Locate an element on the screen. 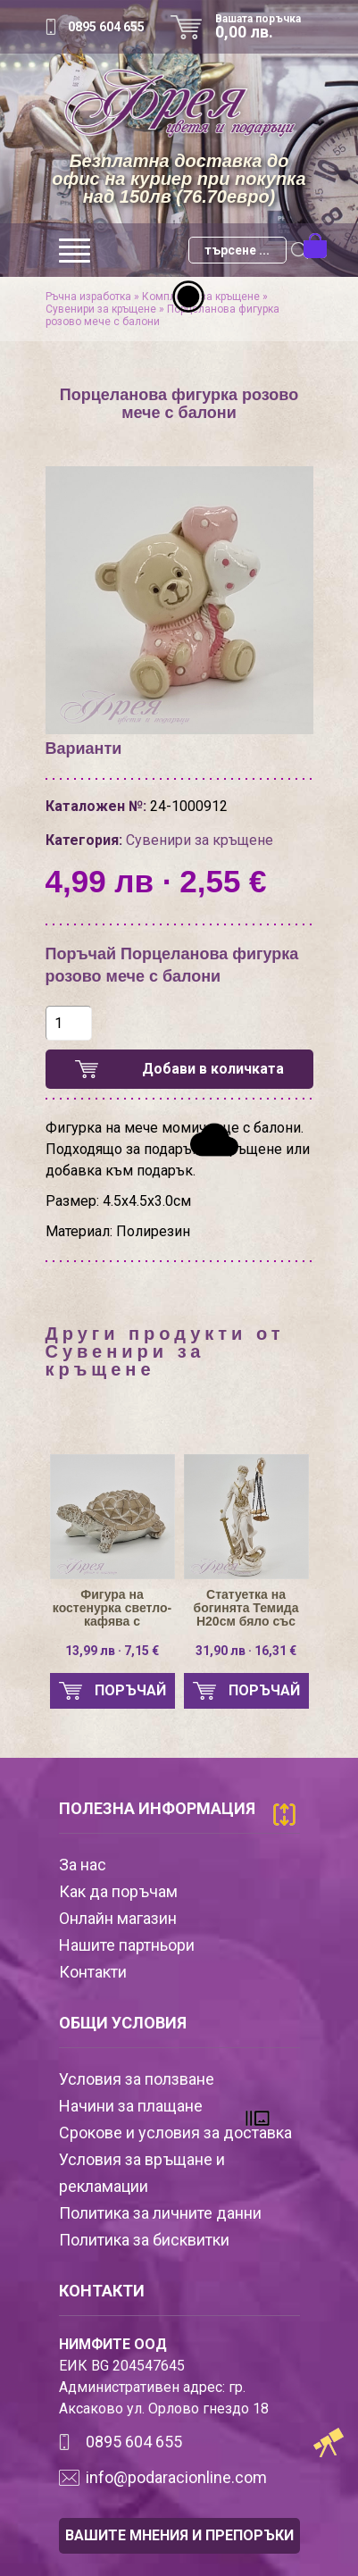  selected radio button option is located at coordinates (188, 297).